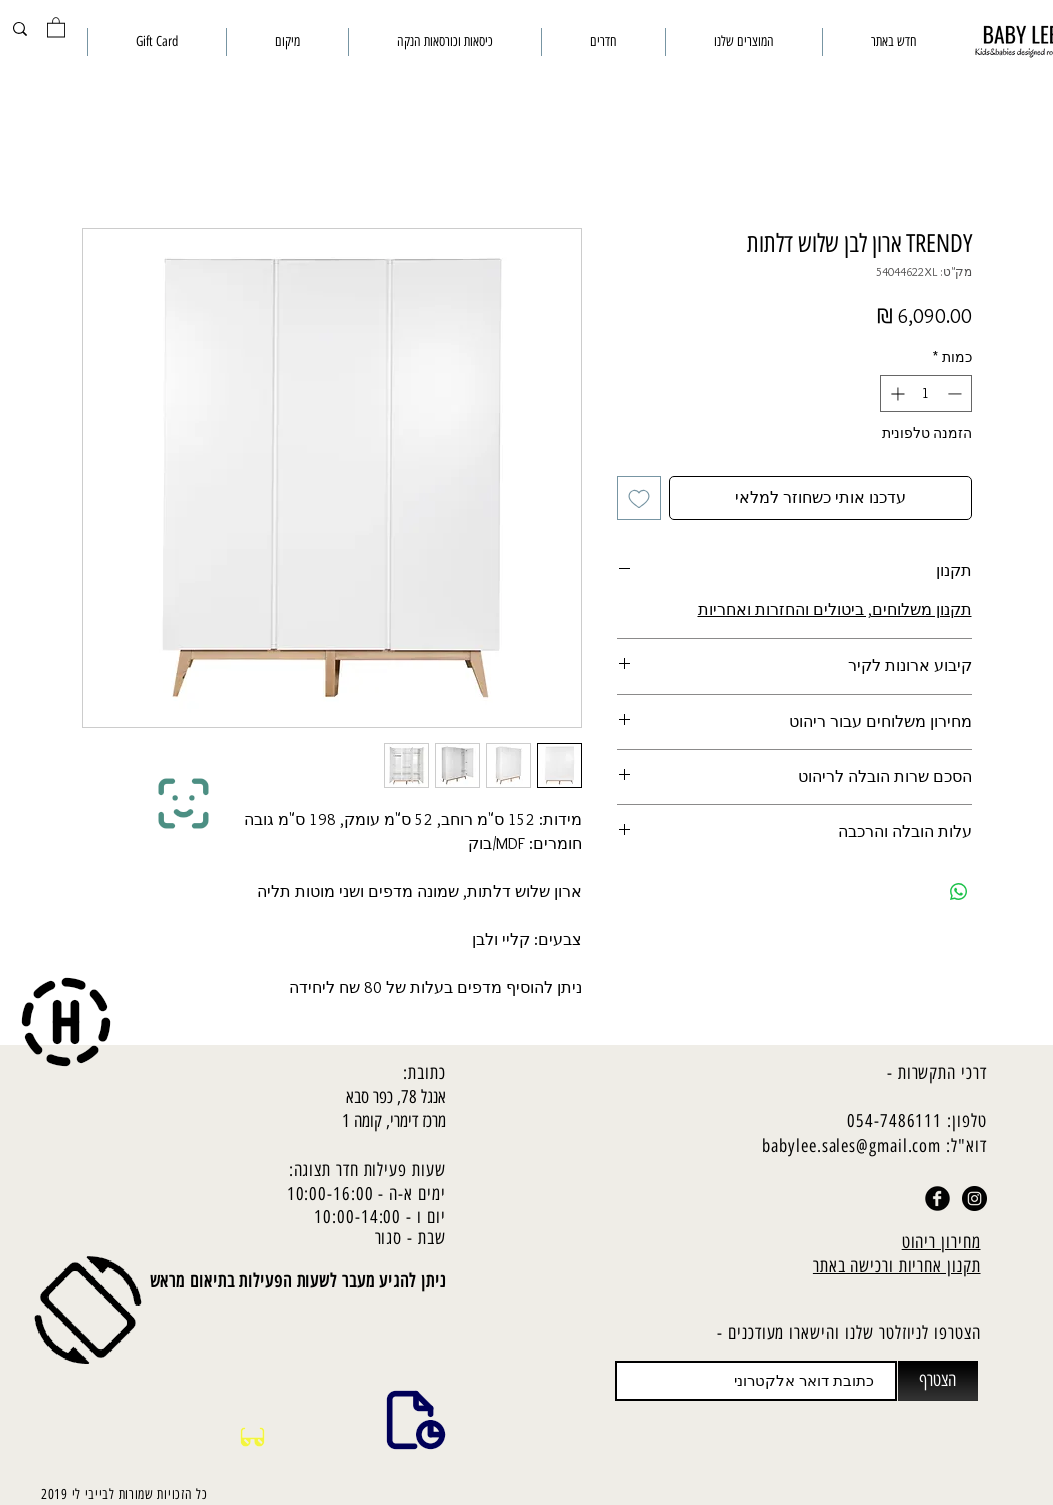 The width and height of the screenshot is (1053, 1505). I want to click on authenticate with face id, so click(183, 803).